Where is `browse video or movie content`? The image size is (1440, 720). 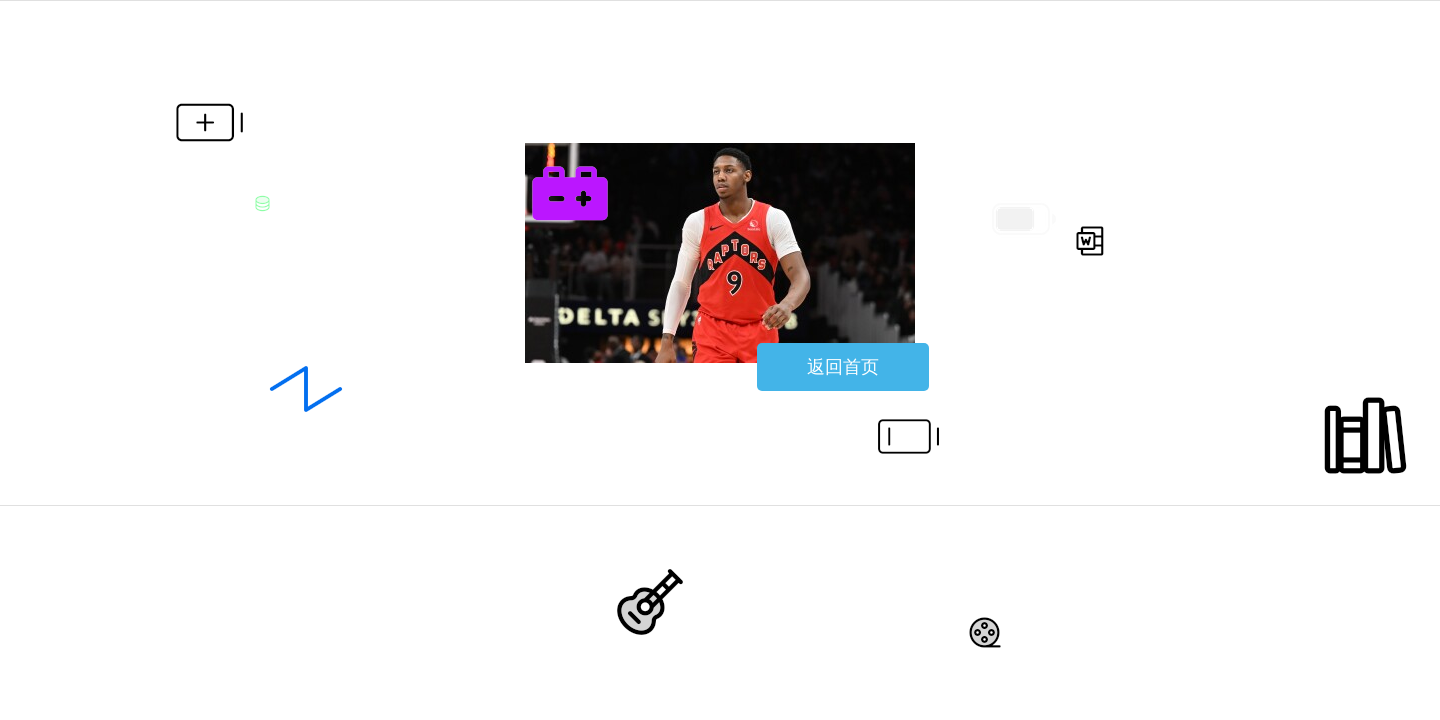
browse video or movie content is located at coordinates (984, 632).